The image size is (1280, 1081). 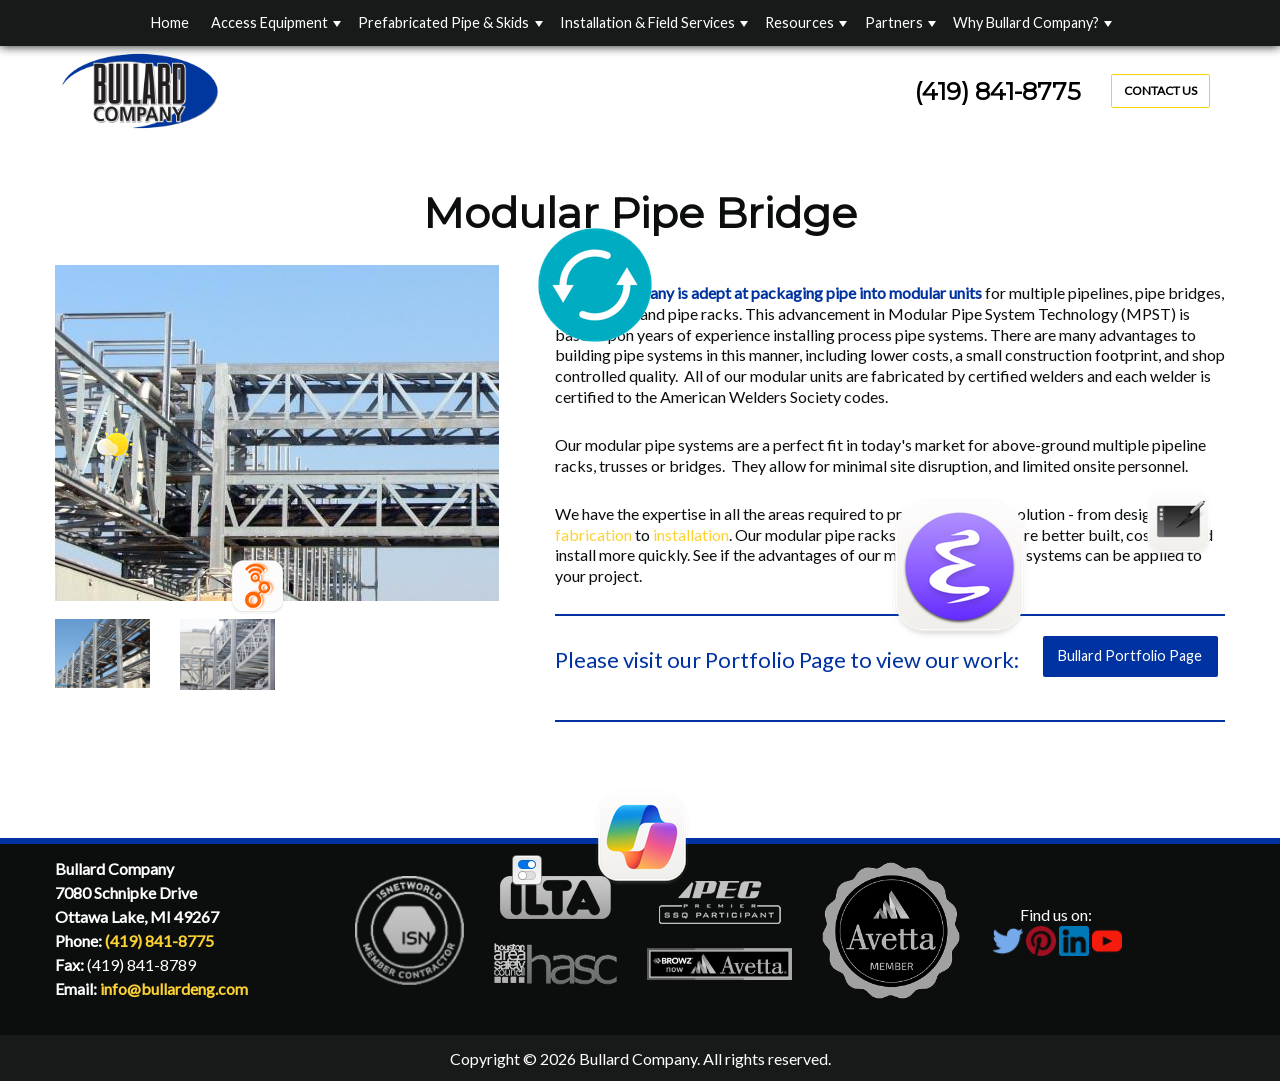 What do you see at coordinates (642, 837) in the screenshot?
I see `open Microsoft Copilot AI assistant` at bounding box center [642, 837].